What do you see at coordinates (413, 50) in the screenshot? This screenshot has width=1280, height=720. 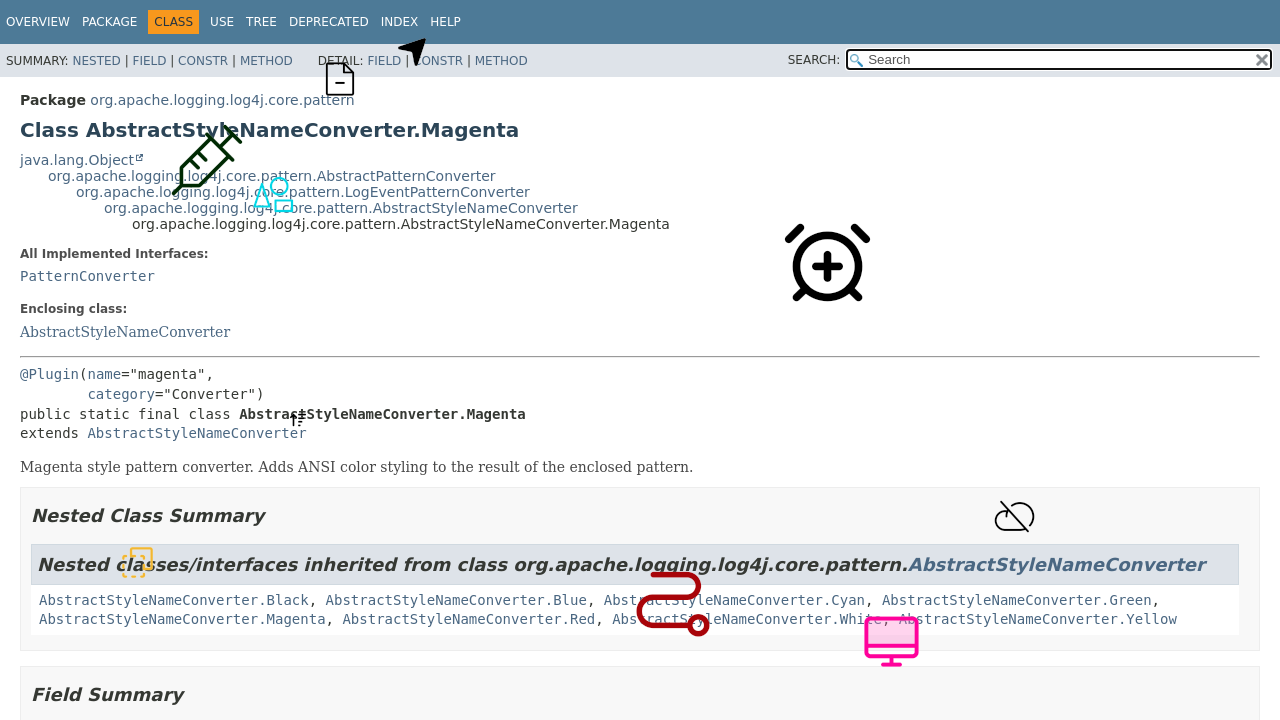 I see `navigate to current location` at bounding box center [413, 50].